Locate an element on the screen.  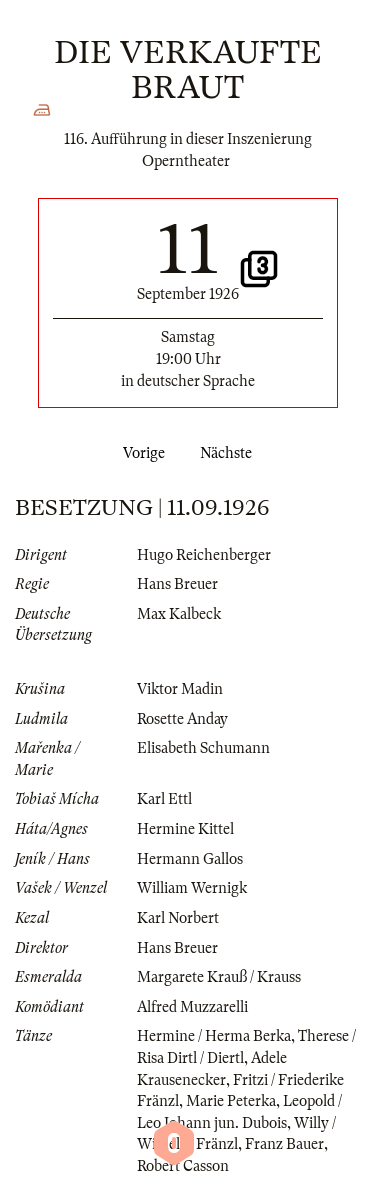
indicates an "O" status or category marker is located at coordinates (174, 1143).